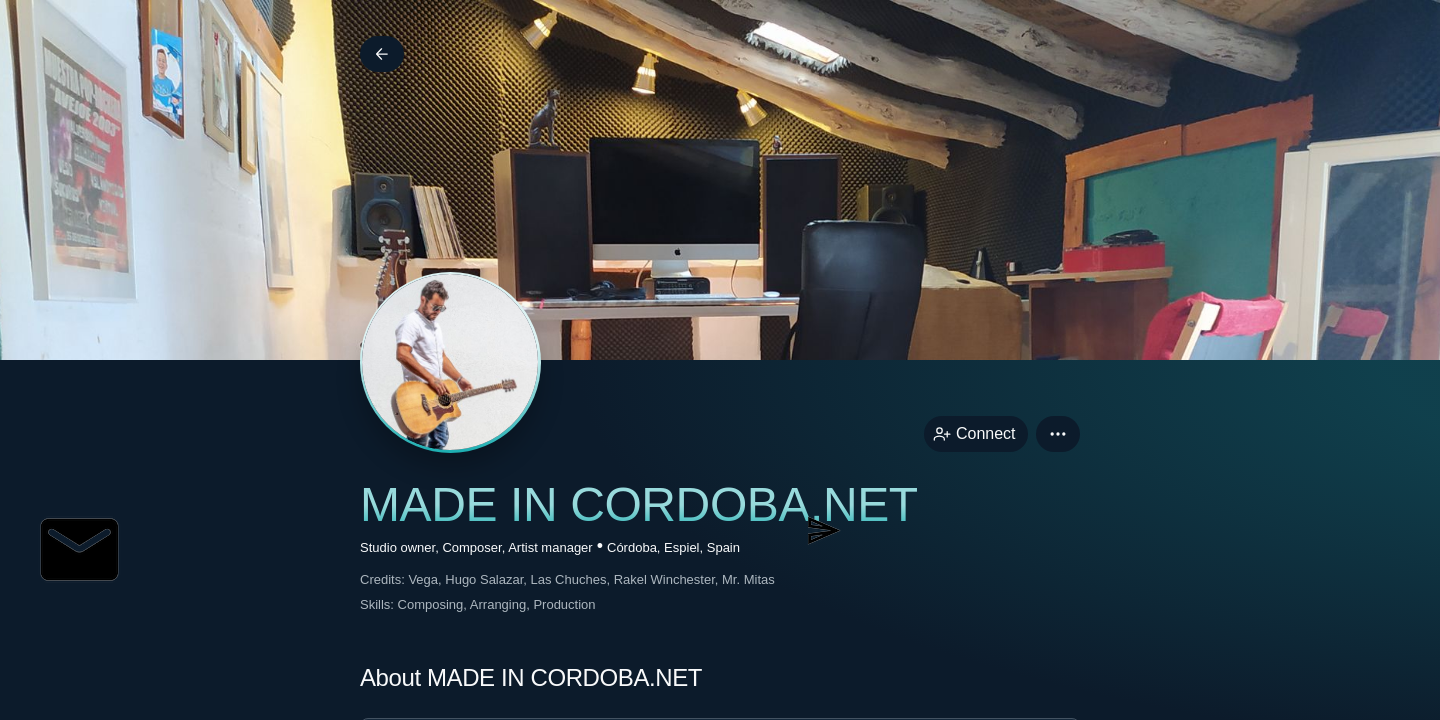  I want to click on open your inbox or email messages, so click(79, 549).